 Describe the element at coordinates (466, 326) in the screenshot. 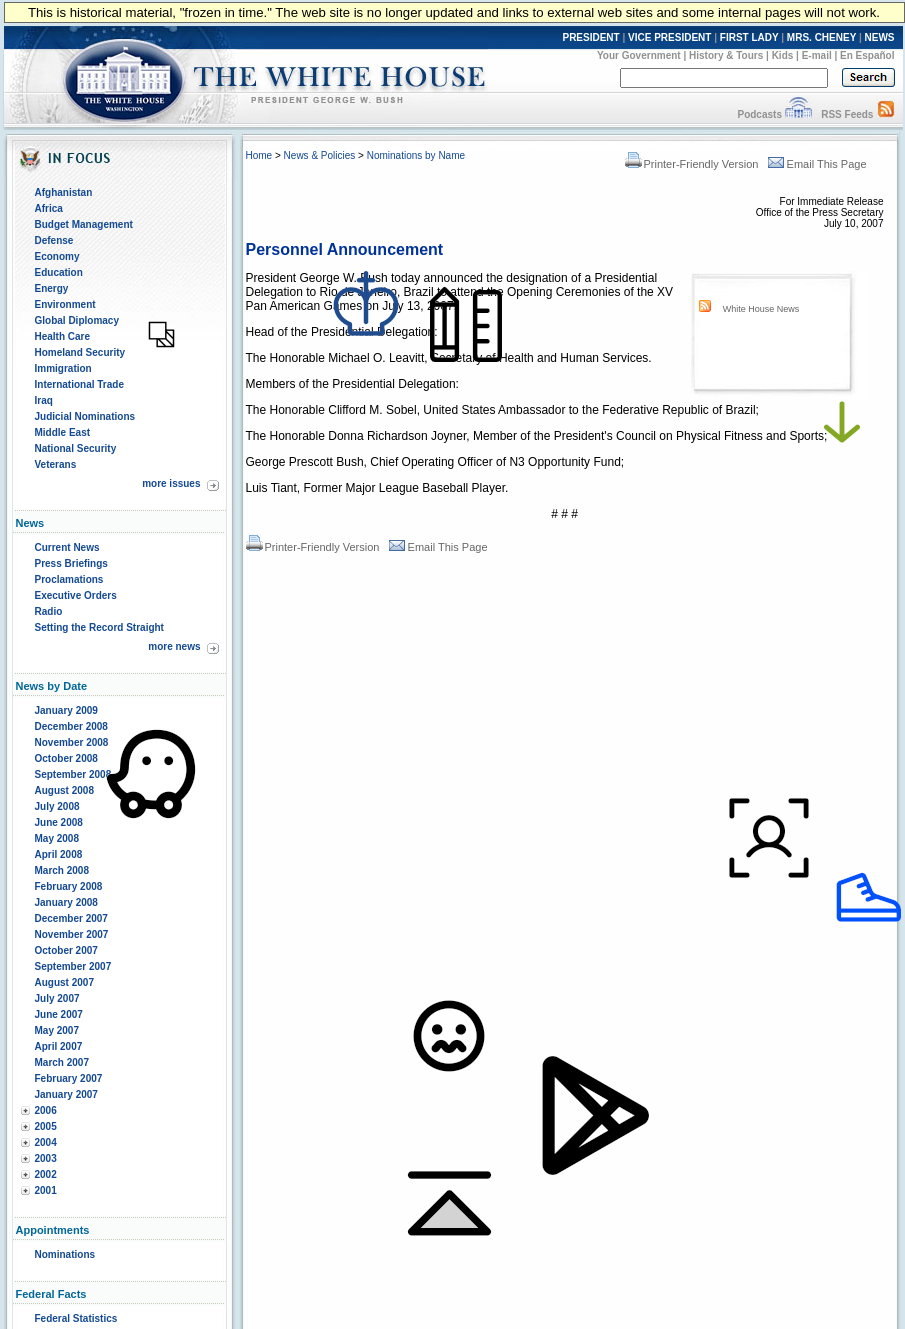

I see `access design or editing tools` at that location.